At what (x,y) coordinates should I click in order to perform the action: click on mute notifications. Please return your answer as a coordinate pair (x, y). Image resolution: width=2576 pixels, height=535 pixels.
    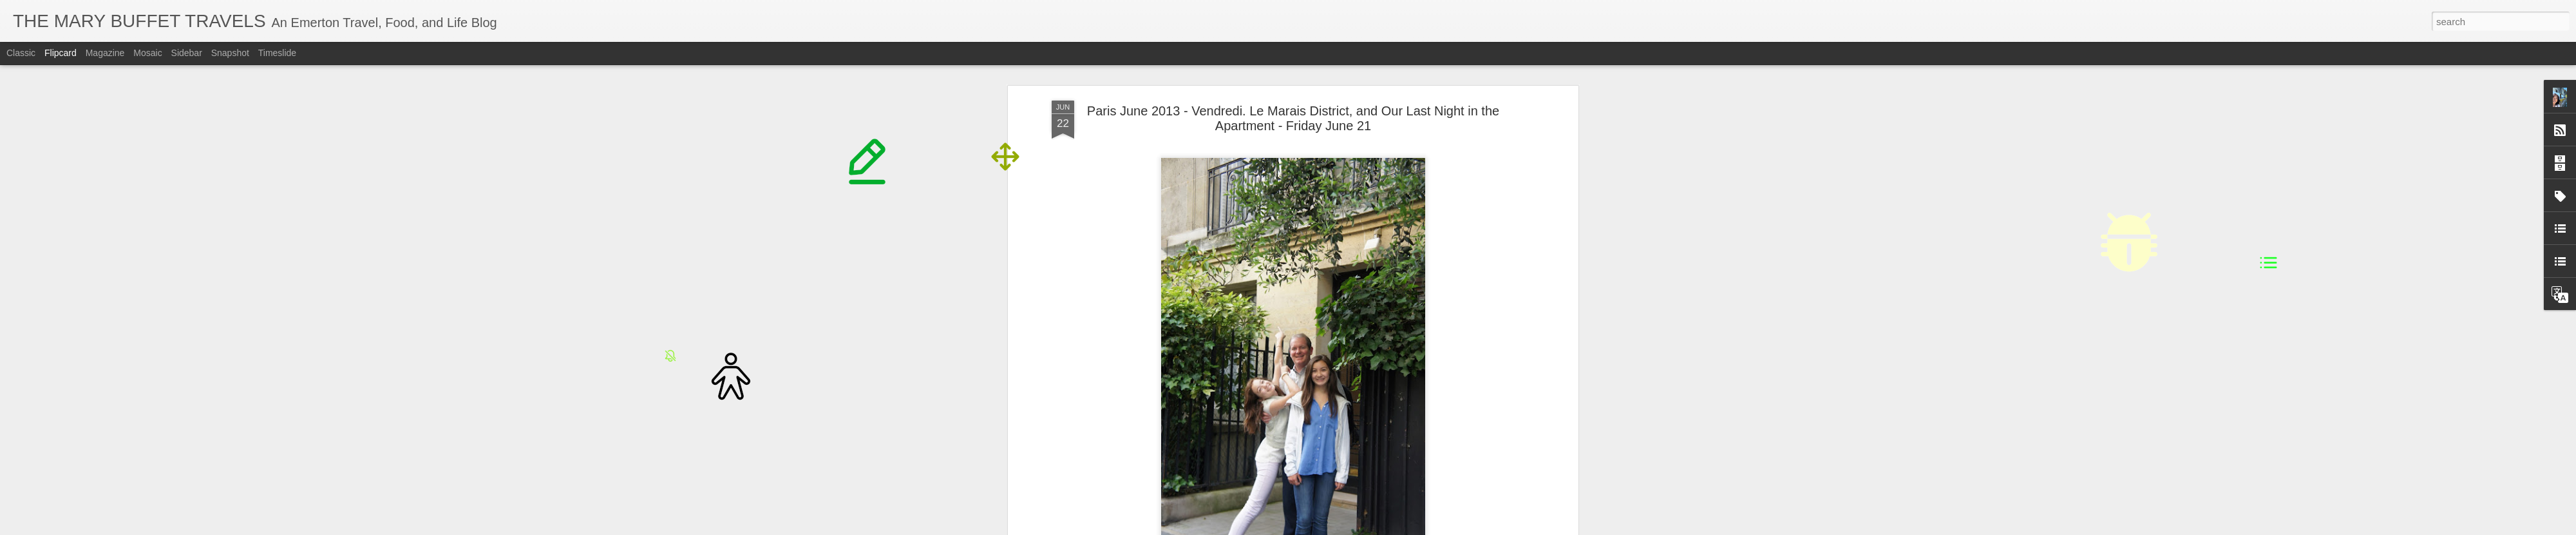
    Looking at the image, I should click on (670, 356).